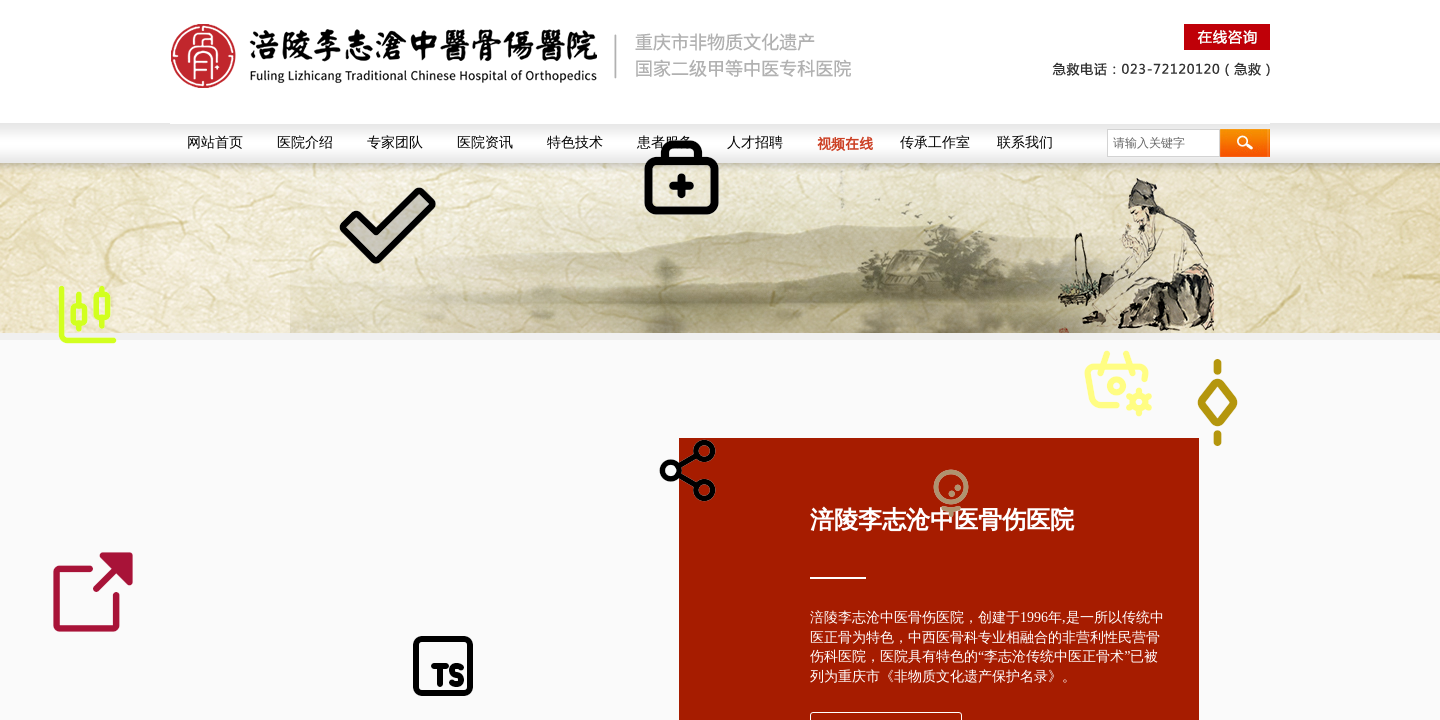 This screenshot has height=720, width=1440. Describe the element at coordinates (687, 470) in the screenshot. I see `share content with others` at that location.